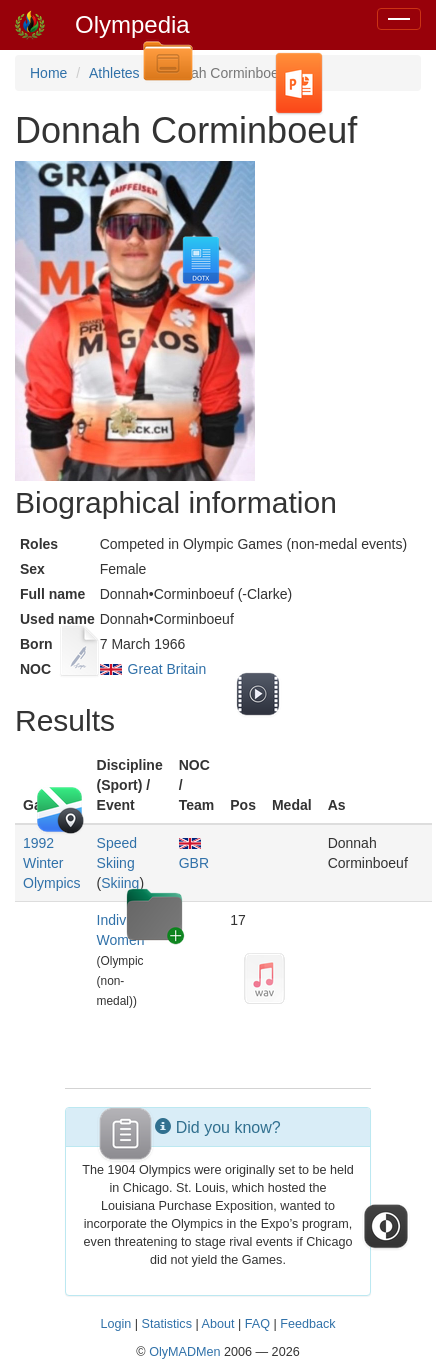 The width and height of the screenshot is (436, 1372). What do you see at coordinates (154, 914) in the screenshot?
I see `create a new folder` at bounding box center [154, 914].